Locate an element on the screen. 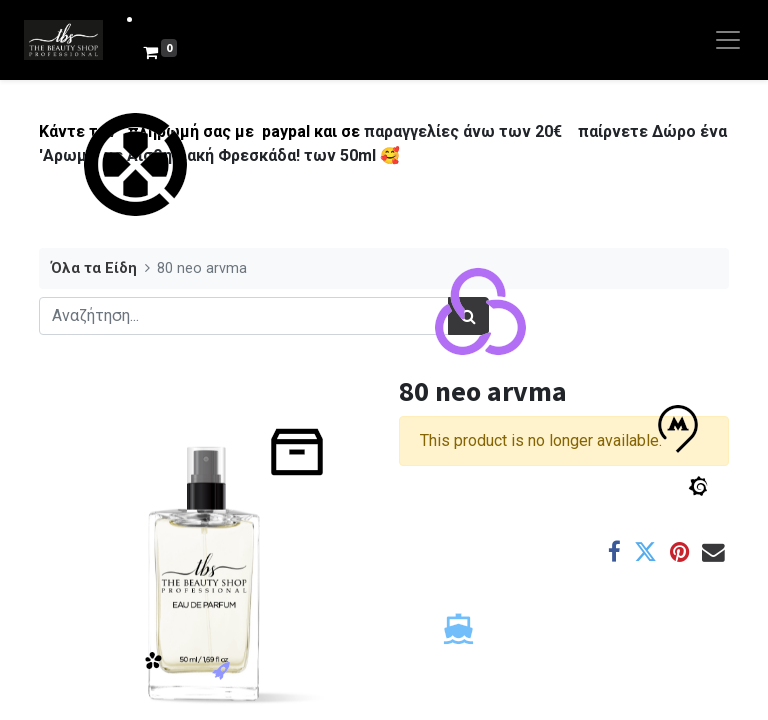 This screenshot has height=720, width=768. view shipping or delivery status is located at coordinates (458, 629).